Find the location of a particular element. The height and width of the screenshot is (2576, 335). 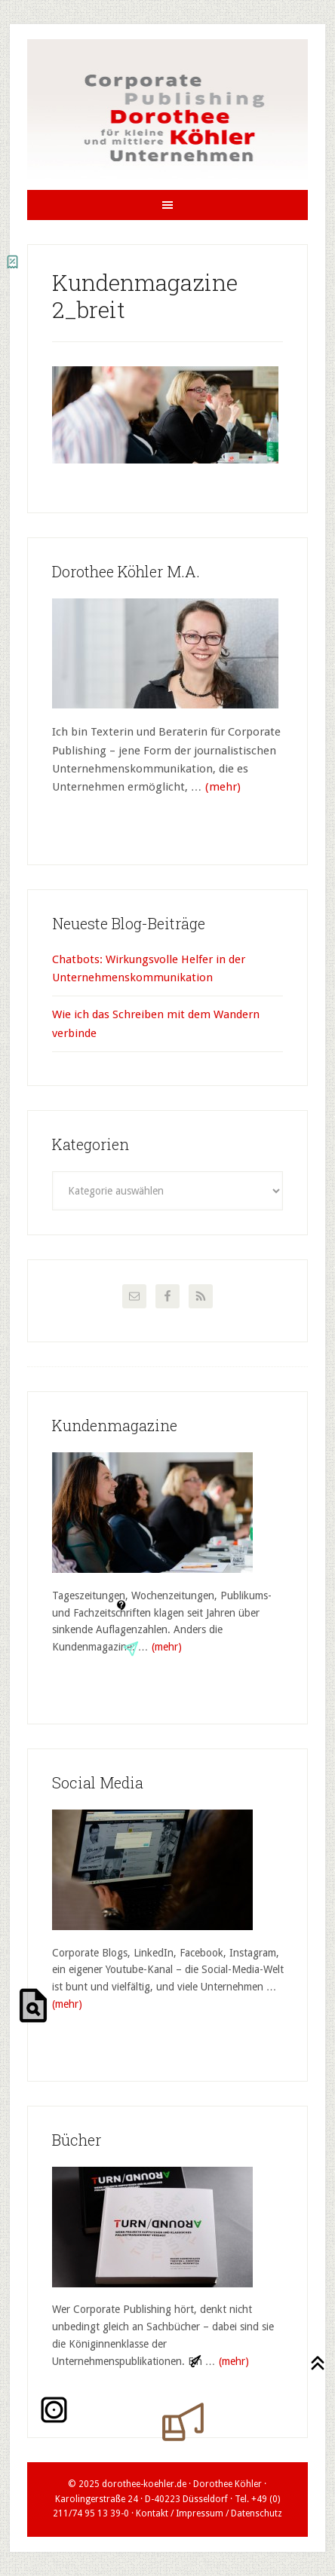

contact customer support is located at coordinates (121, 1605).